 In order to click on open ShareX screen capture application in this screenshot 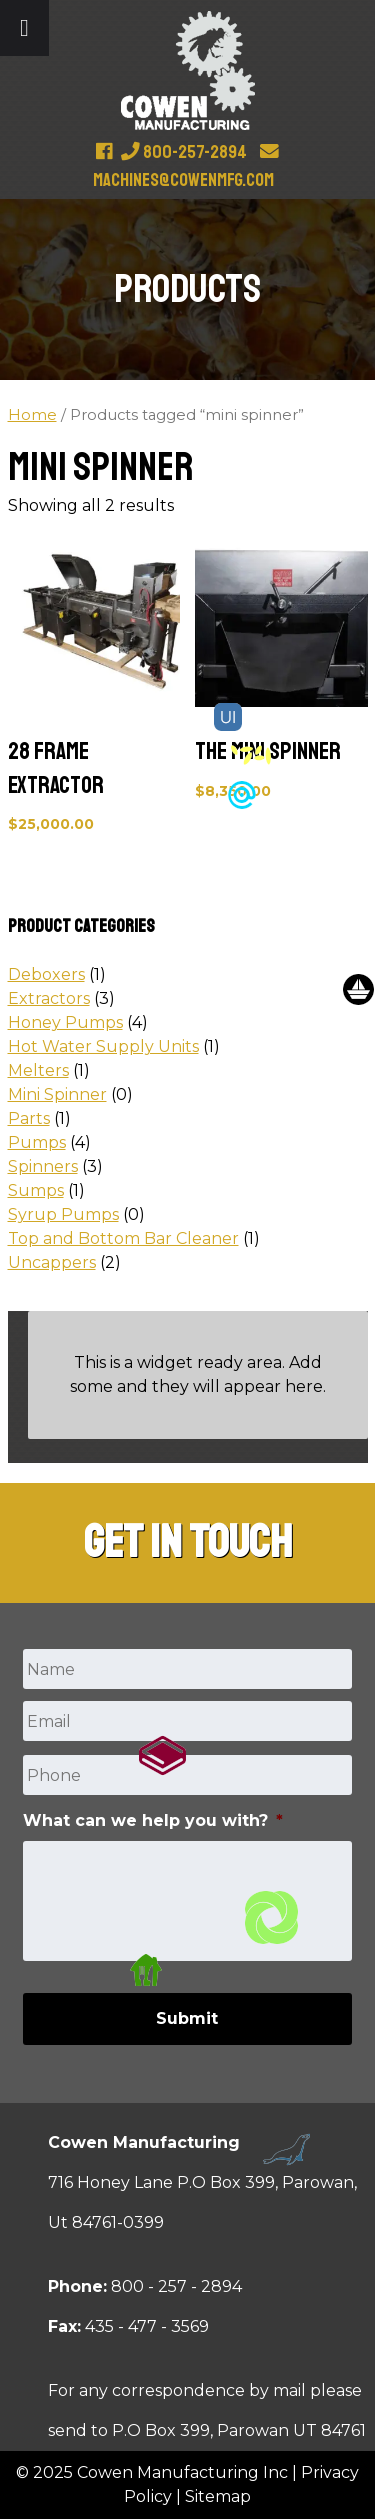, I will do `click(271, 1917)`.